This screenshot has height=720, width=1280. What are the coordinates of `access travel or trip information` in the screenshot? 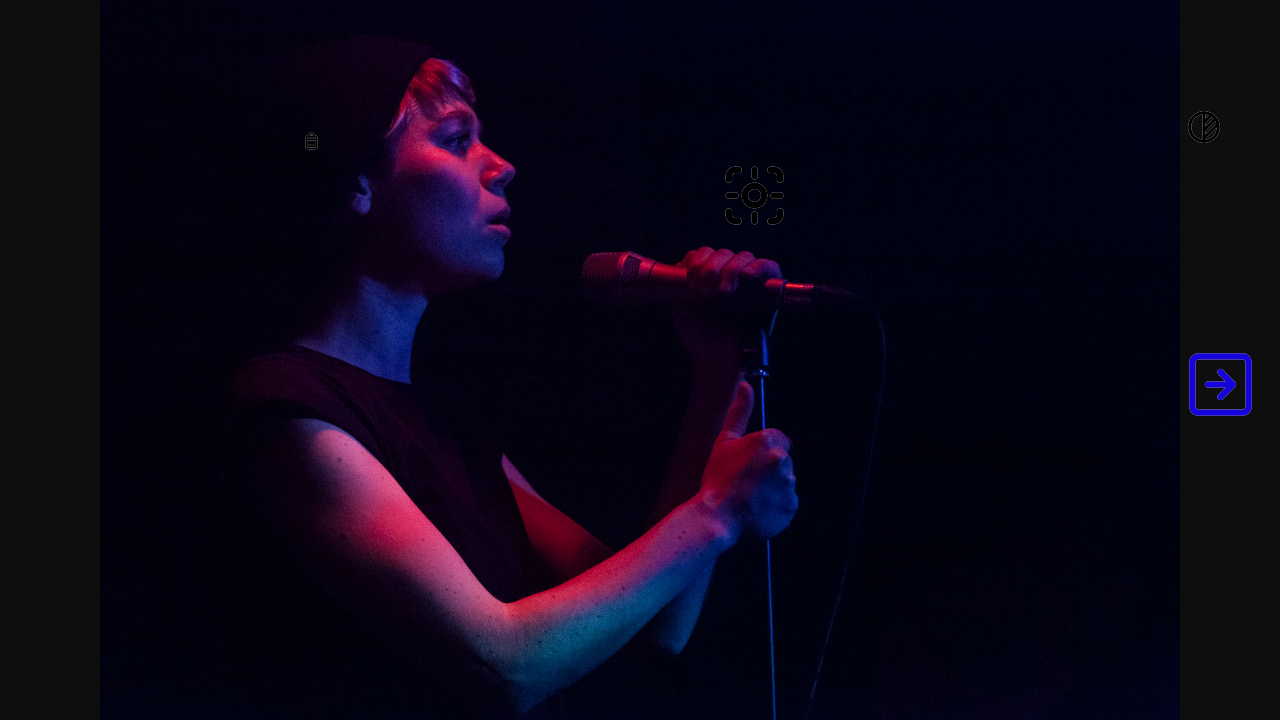 It's located at (311, 141).